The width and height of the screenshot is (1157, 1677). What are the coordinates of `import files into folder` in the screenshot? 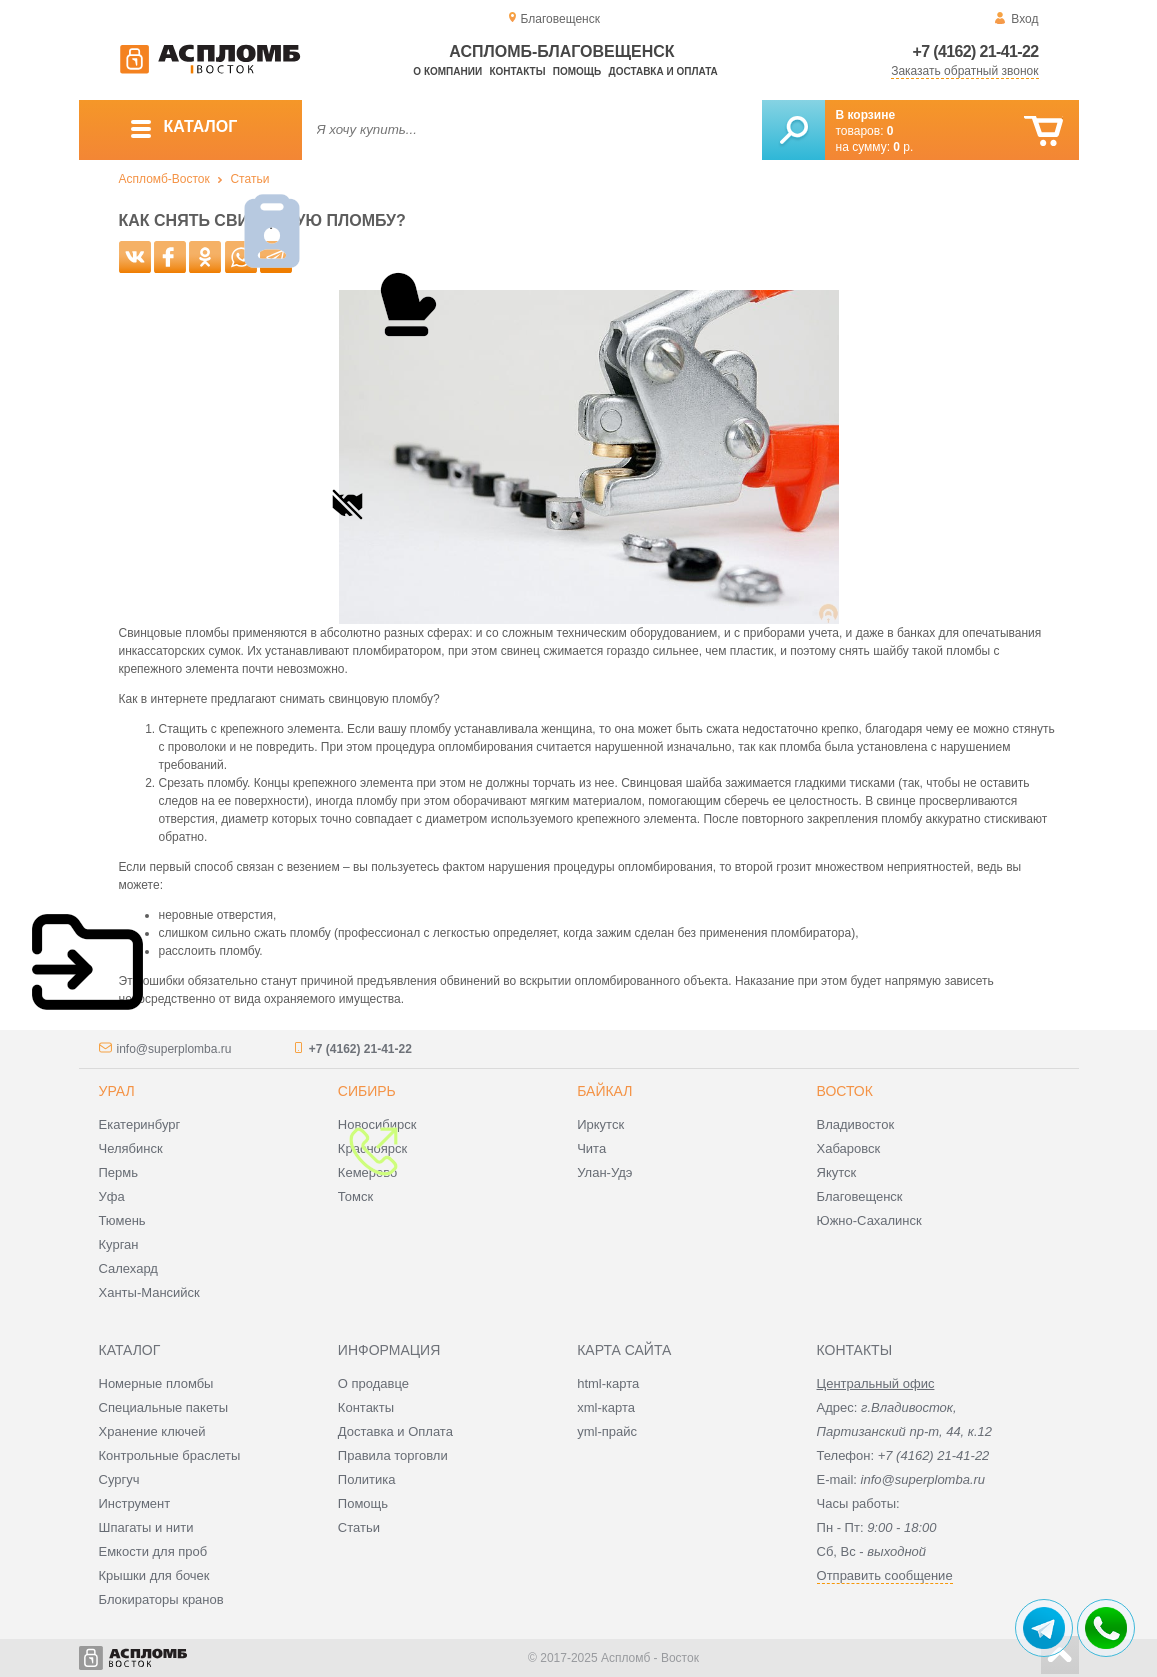 It's located at (87, 964).